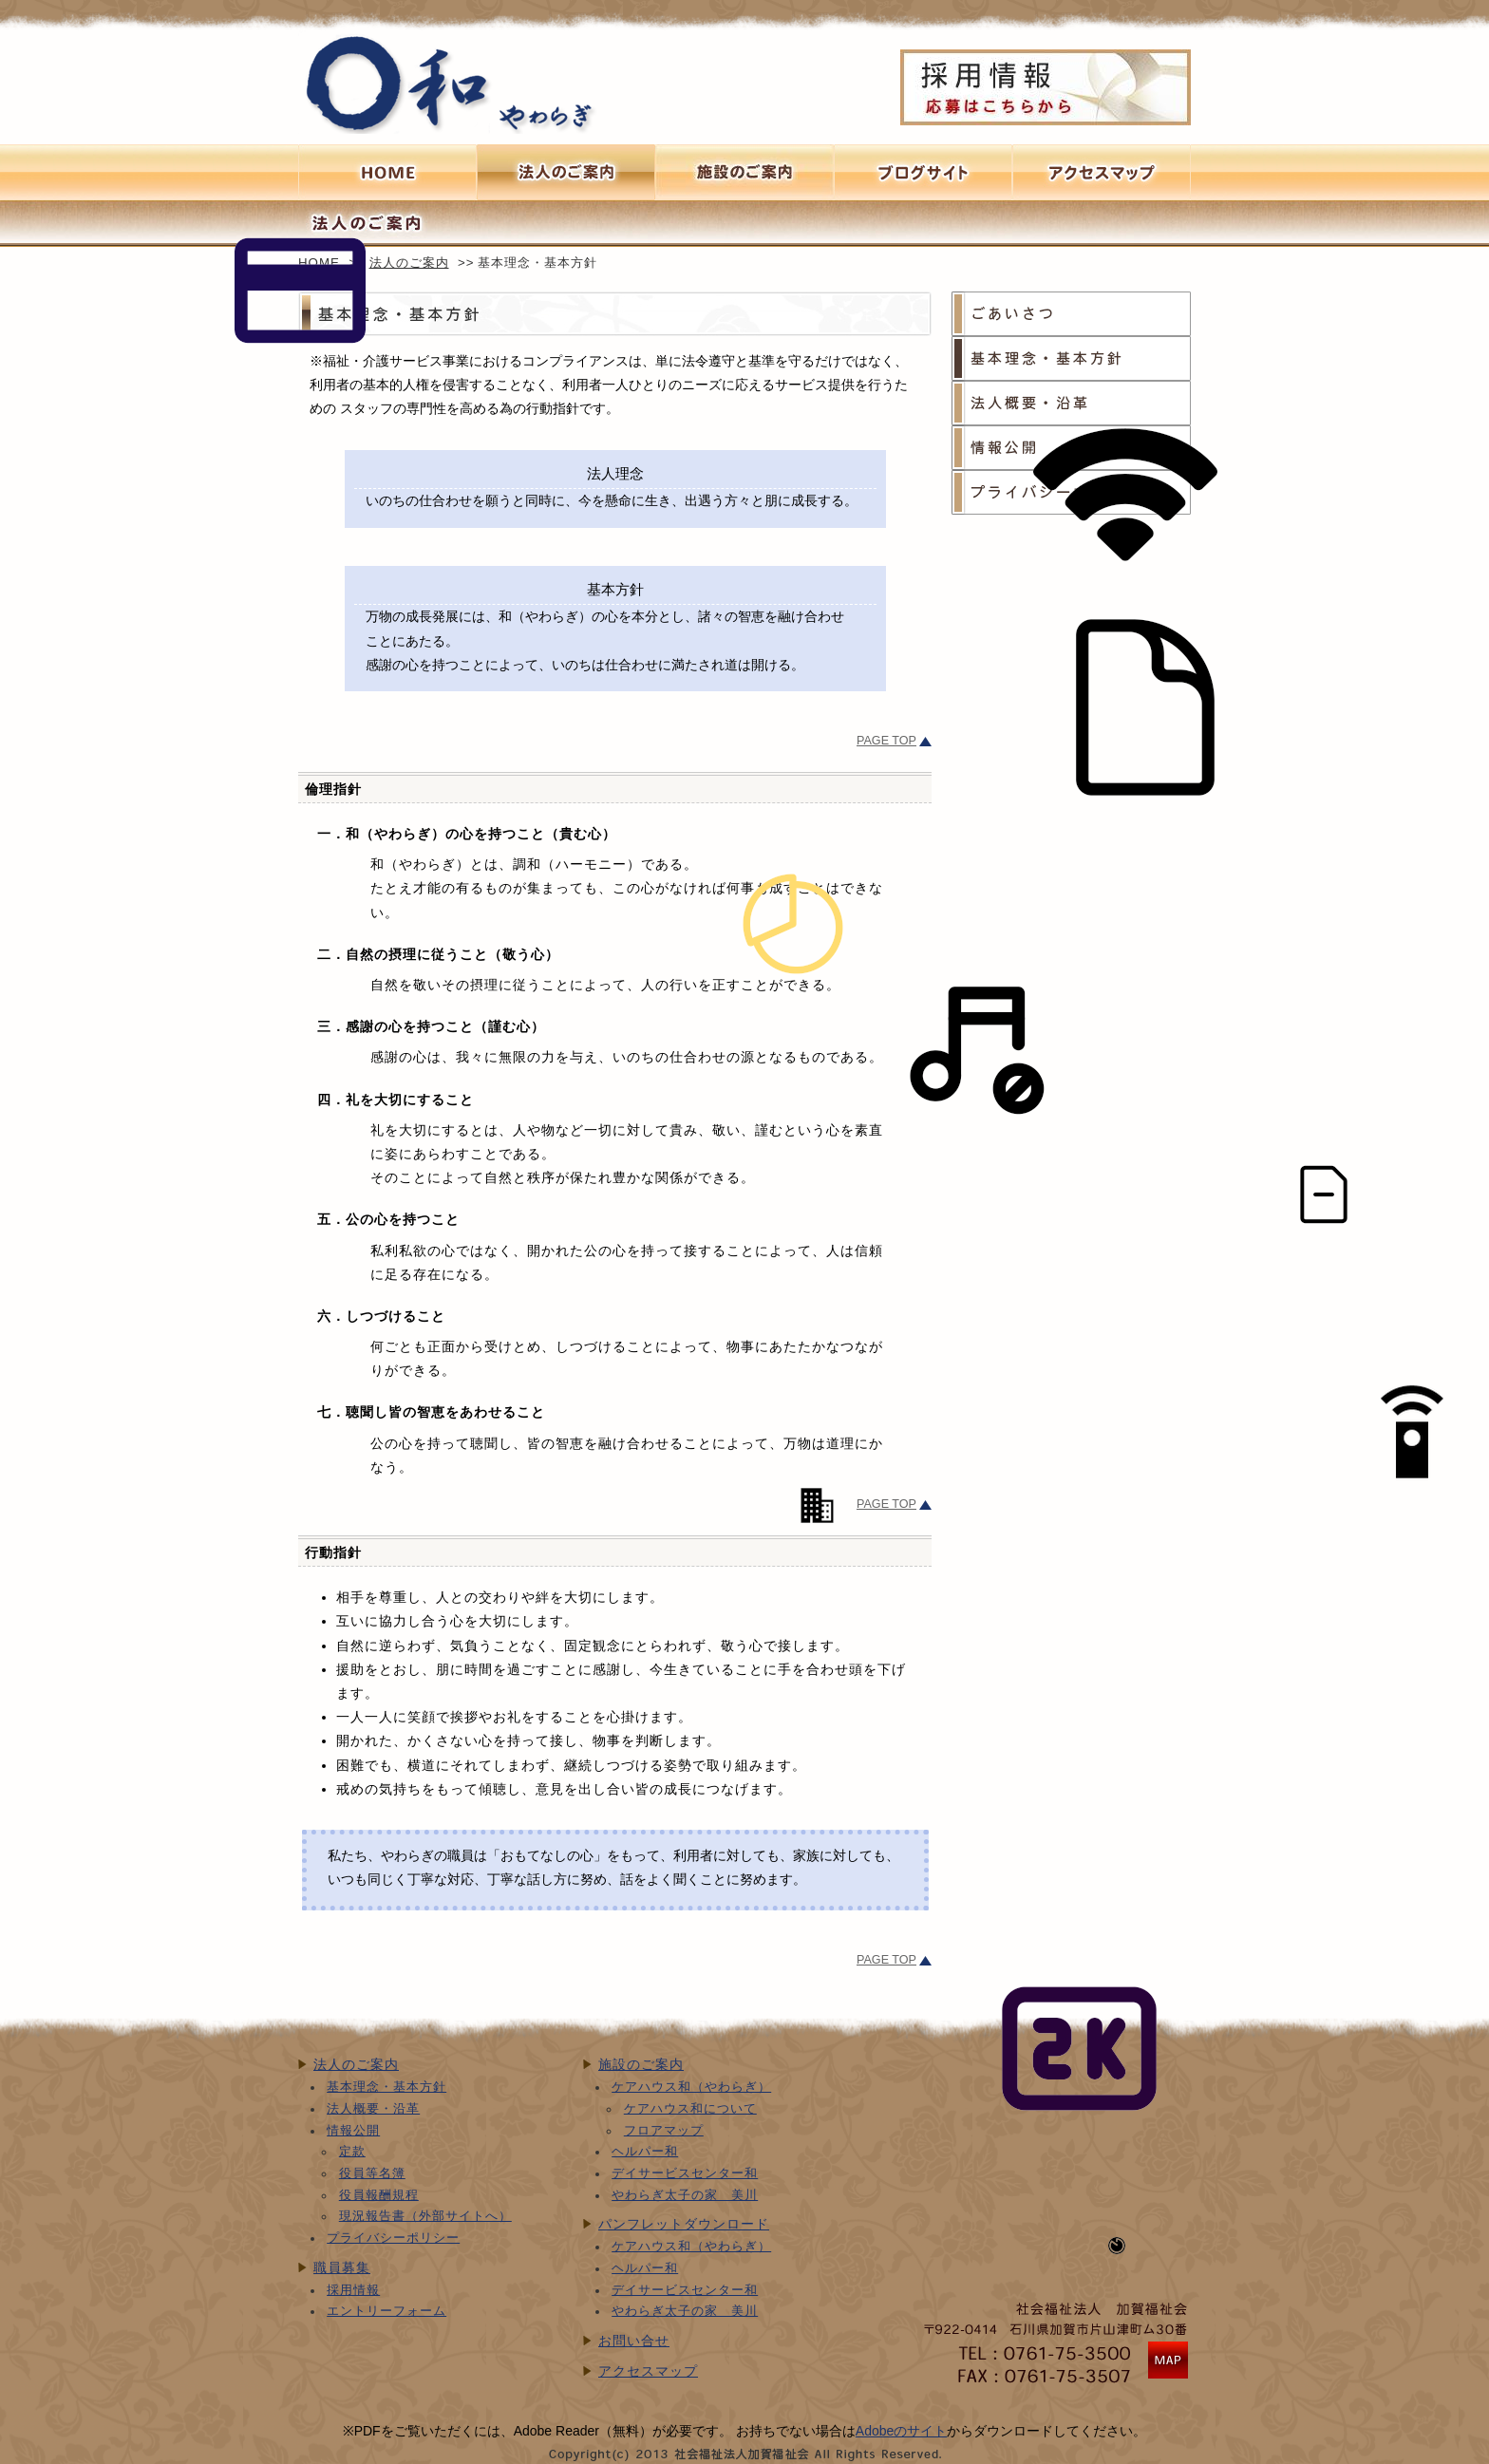 The width and height of the screenshot is (1489, 2464). I want to click on indicates 2K video resolution quality, so click(1079, 2048).